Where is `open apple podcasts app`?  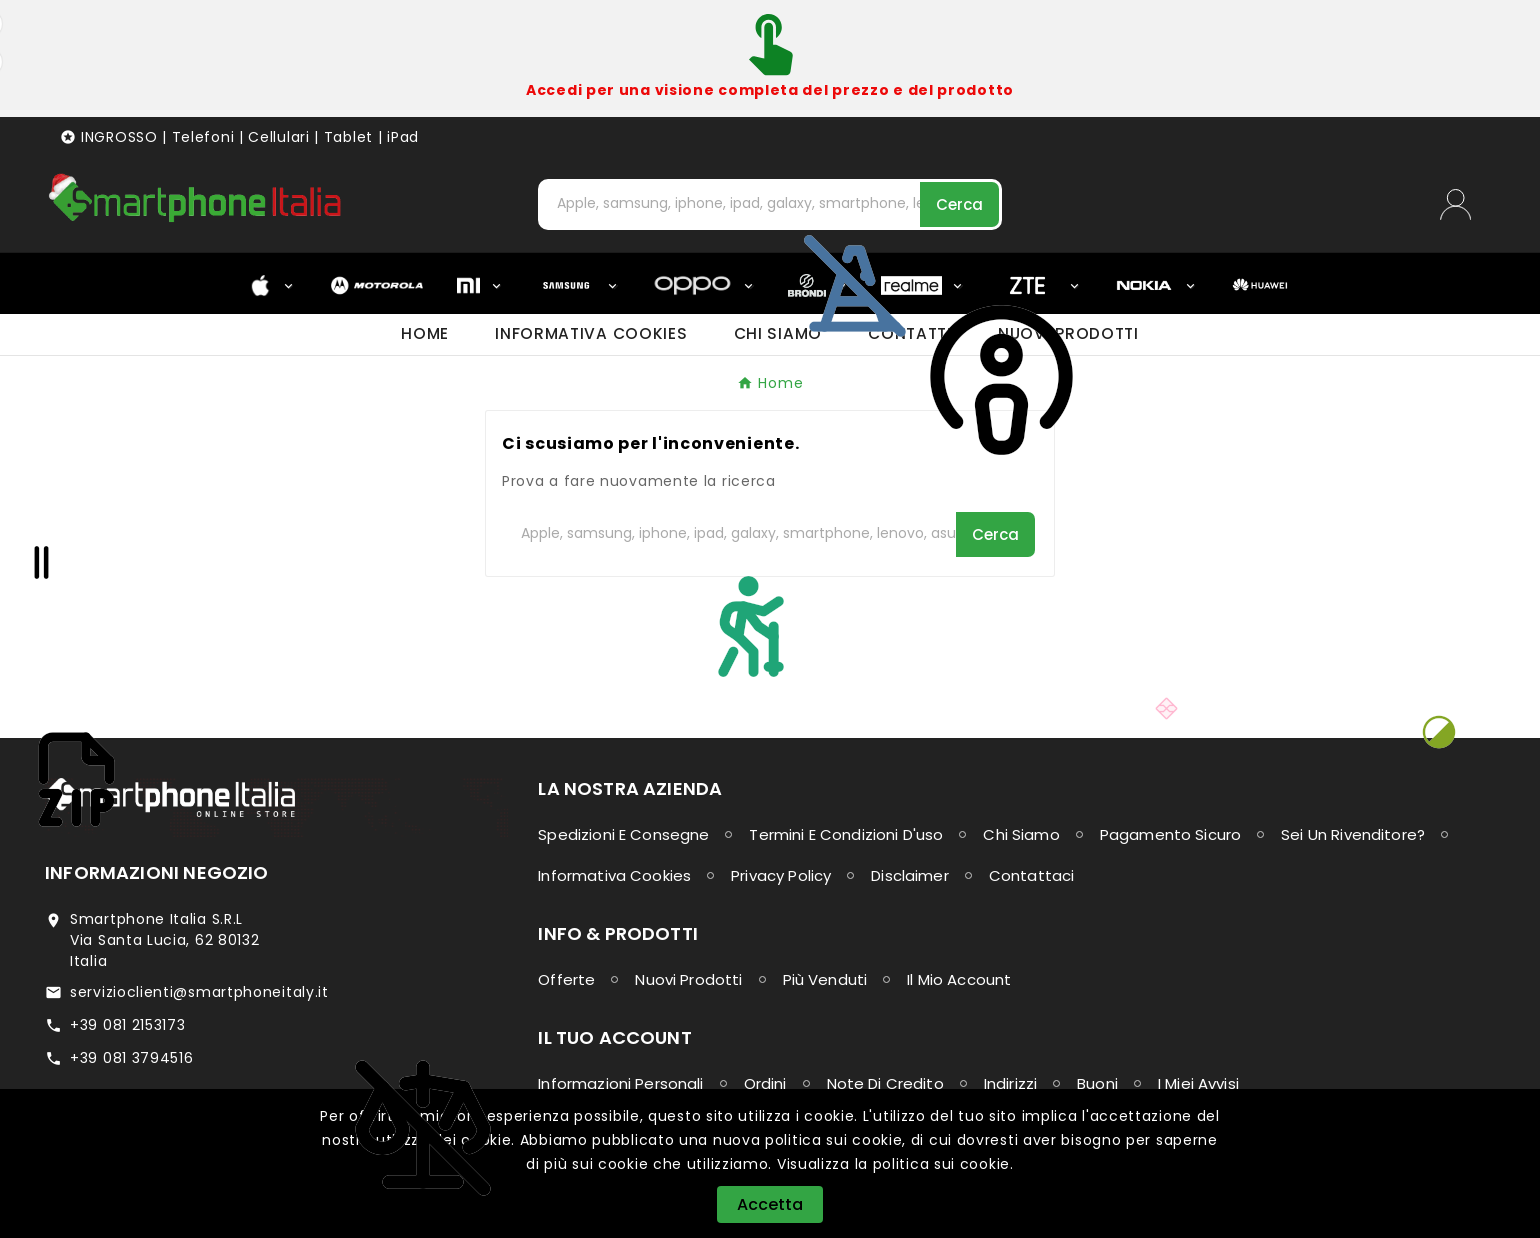 open apple podcasts app is located at coordinates (1001, 376).